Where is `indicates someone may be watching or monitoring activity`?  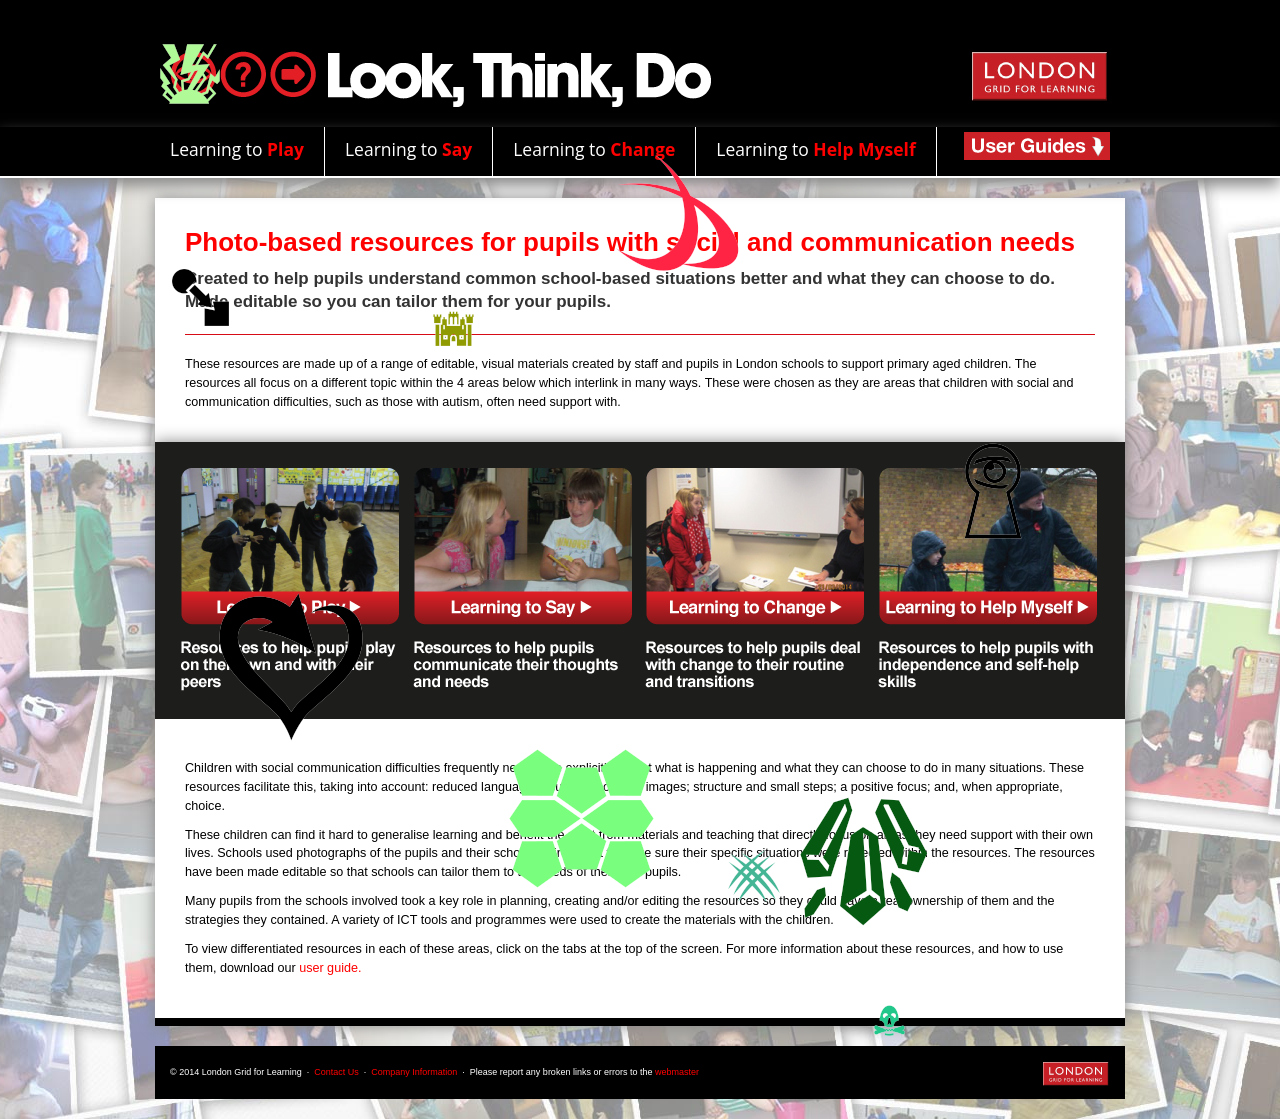
indicates someone may be watching or monitoring activity is located at coordinates (993, 491).